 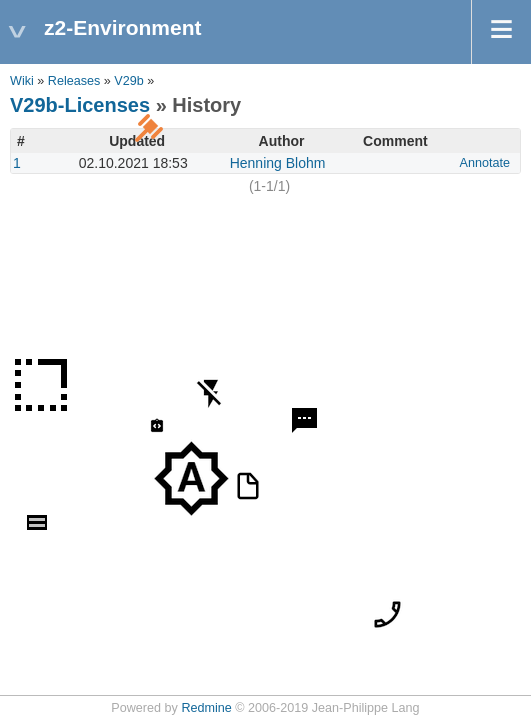 What do you see at coordinates (304, 420) in the screenshot?
I see `view text messages` at bounding box center [304, 420].